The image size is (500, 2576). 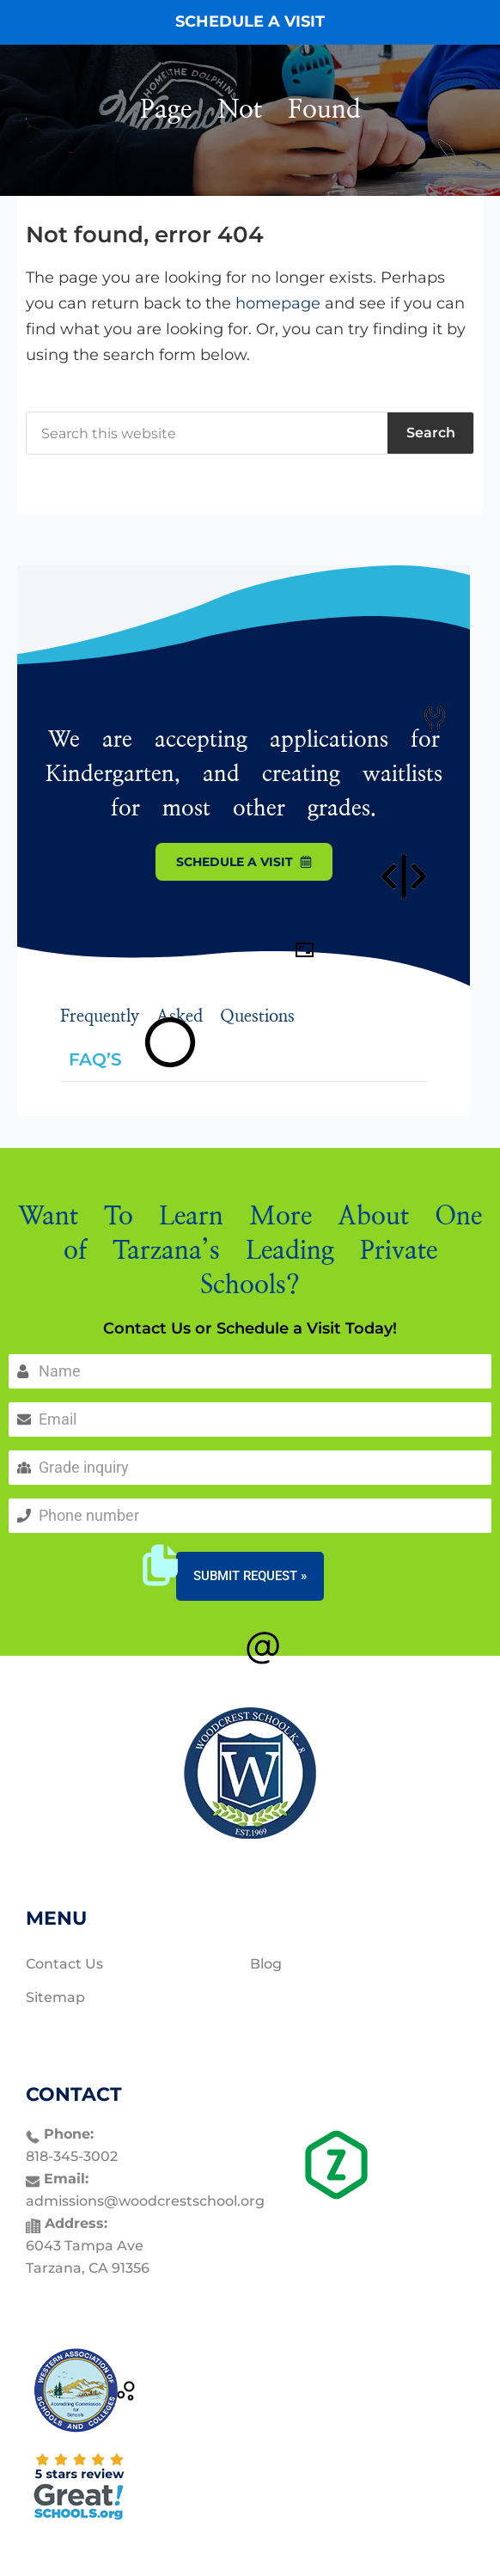 What do you see at coordinates (435, 719) in the screenshot?
I see `access settings or configuration options` at bounding box center [435, 719].